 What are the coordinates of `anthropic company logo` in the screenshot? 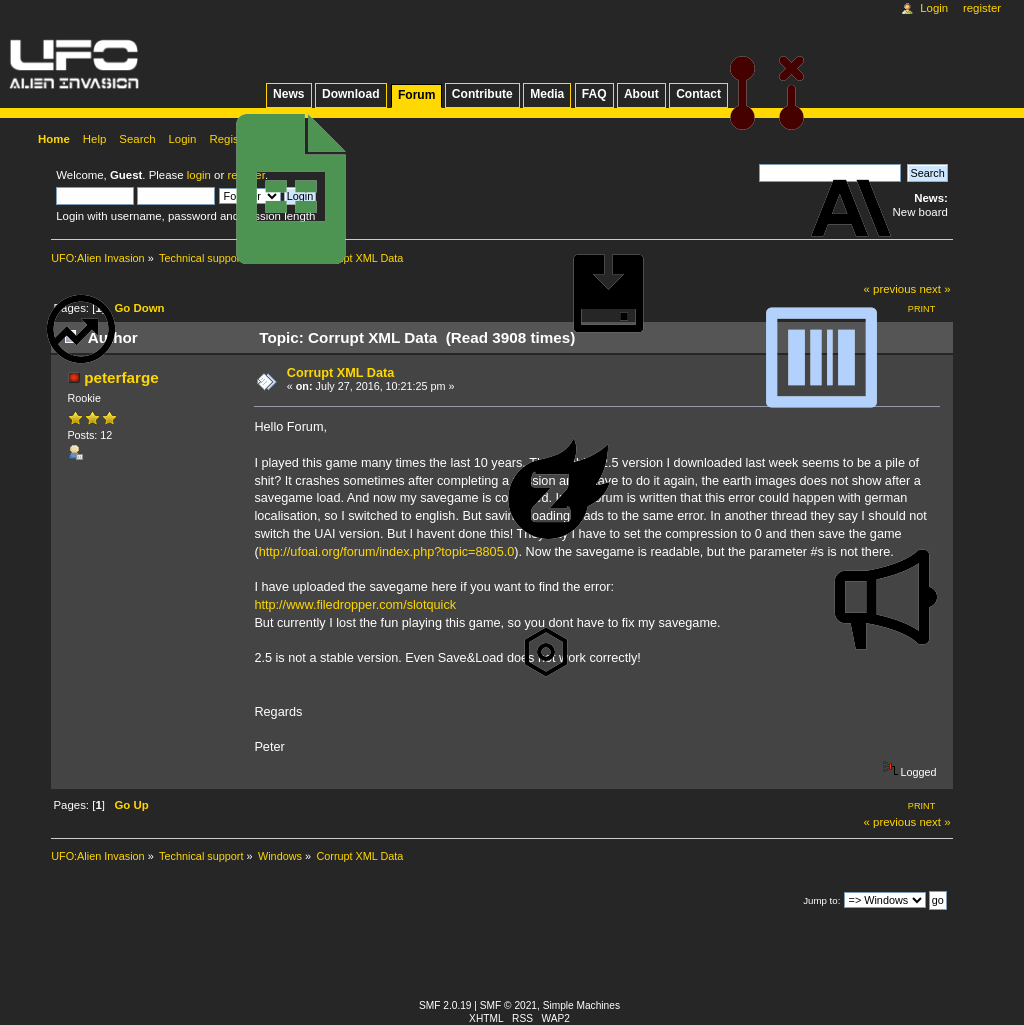 It's located at (851, 208).